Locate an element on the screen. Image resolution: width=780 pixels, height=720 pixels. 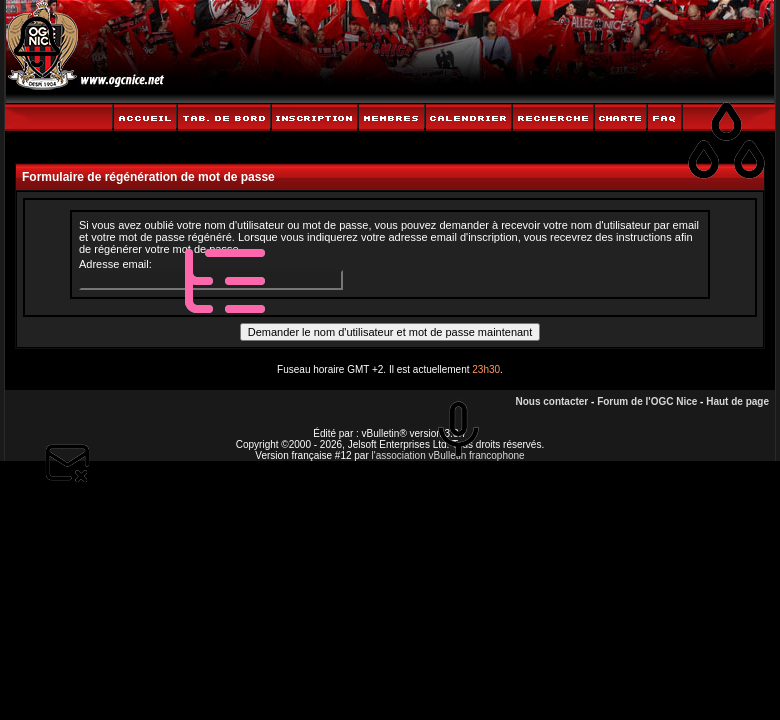
tap to use voice input is located at coordinates (458, 427).